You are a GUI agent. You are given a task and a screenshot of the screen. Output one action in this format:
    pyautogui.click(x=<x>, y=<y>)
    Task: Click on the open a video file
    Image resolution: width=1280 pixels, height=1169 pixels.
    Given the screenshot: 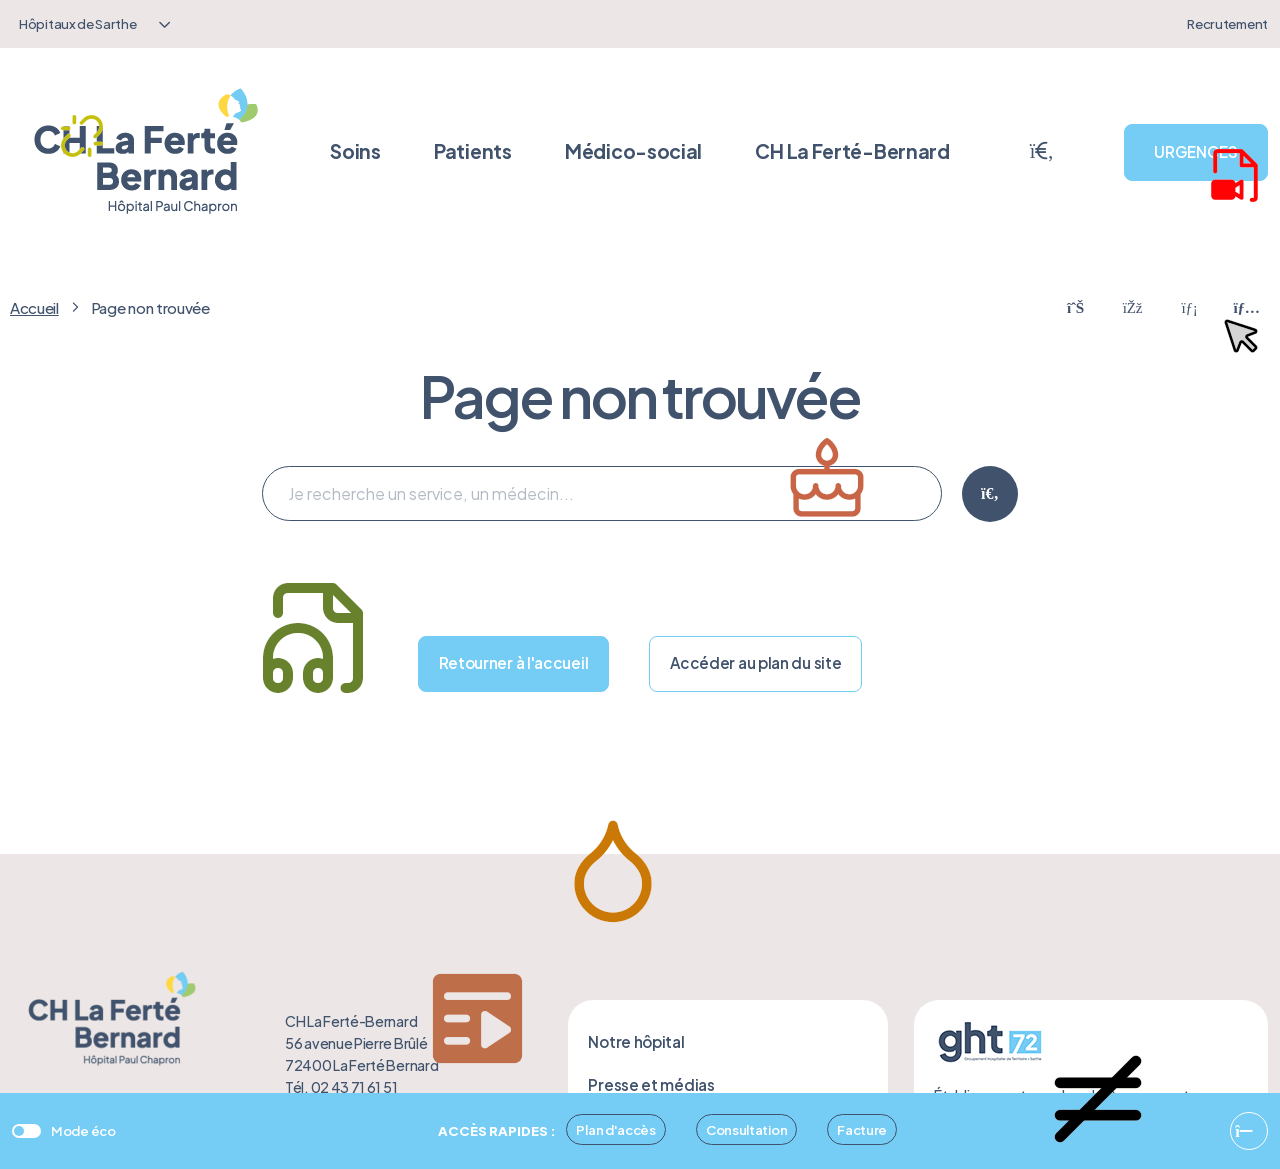 What is the action you would take?
    pyautogui.click(x=1235, y=175)
    